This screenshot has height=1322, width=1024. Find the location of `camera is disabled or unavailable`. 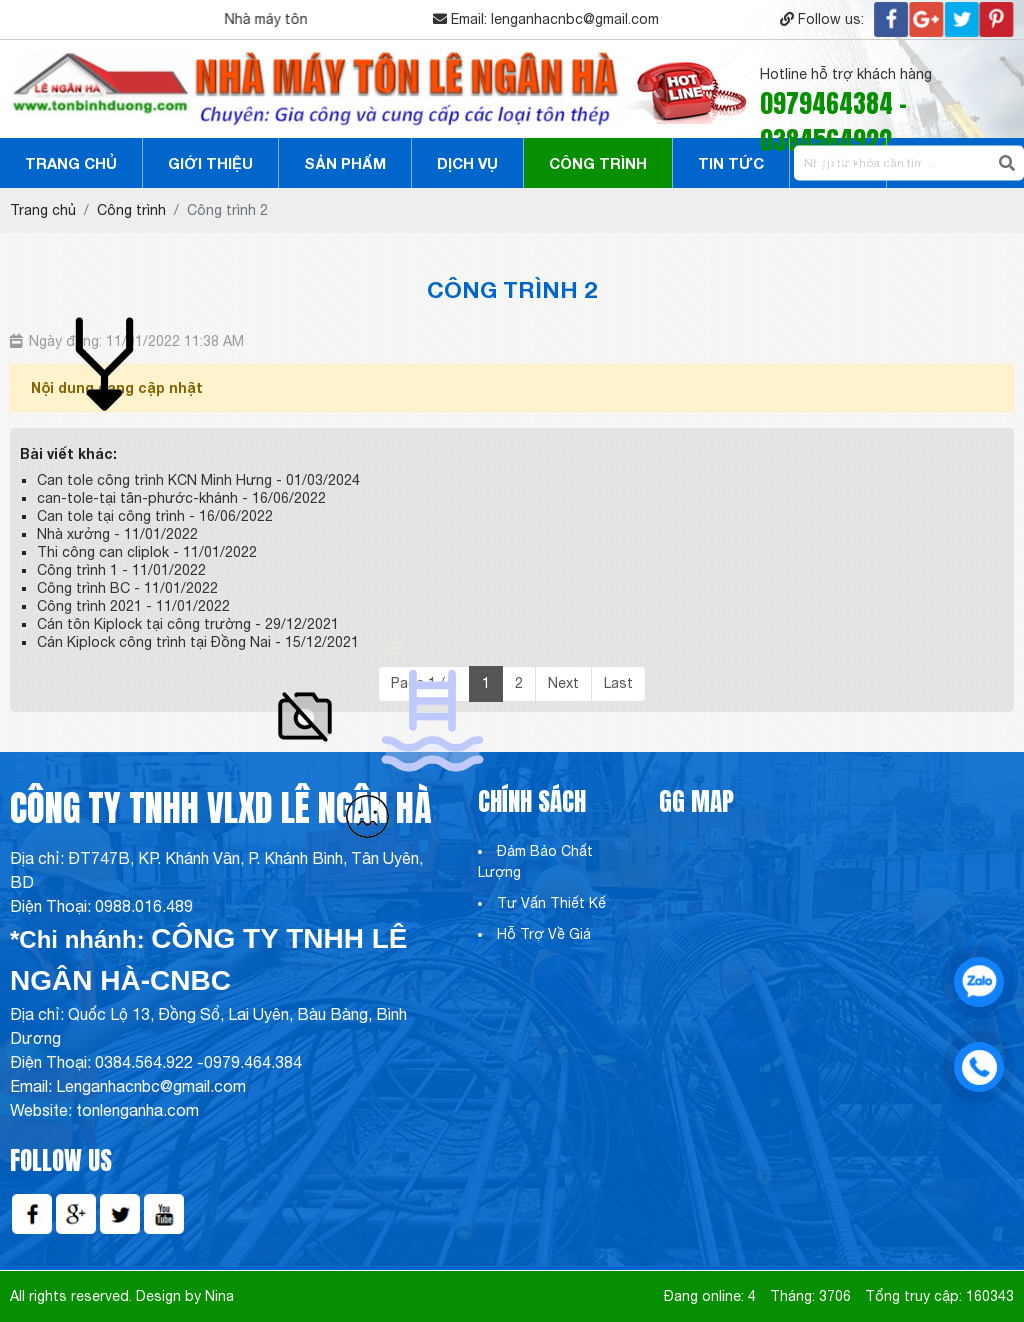

camera is disabled or unavailable is located at coordinates (305, 717).